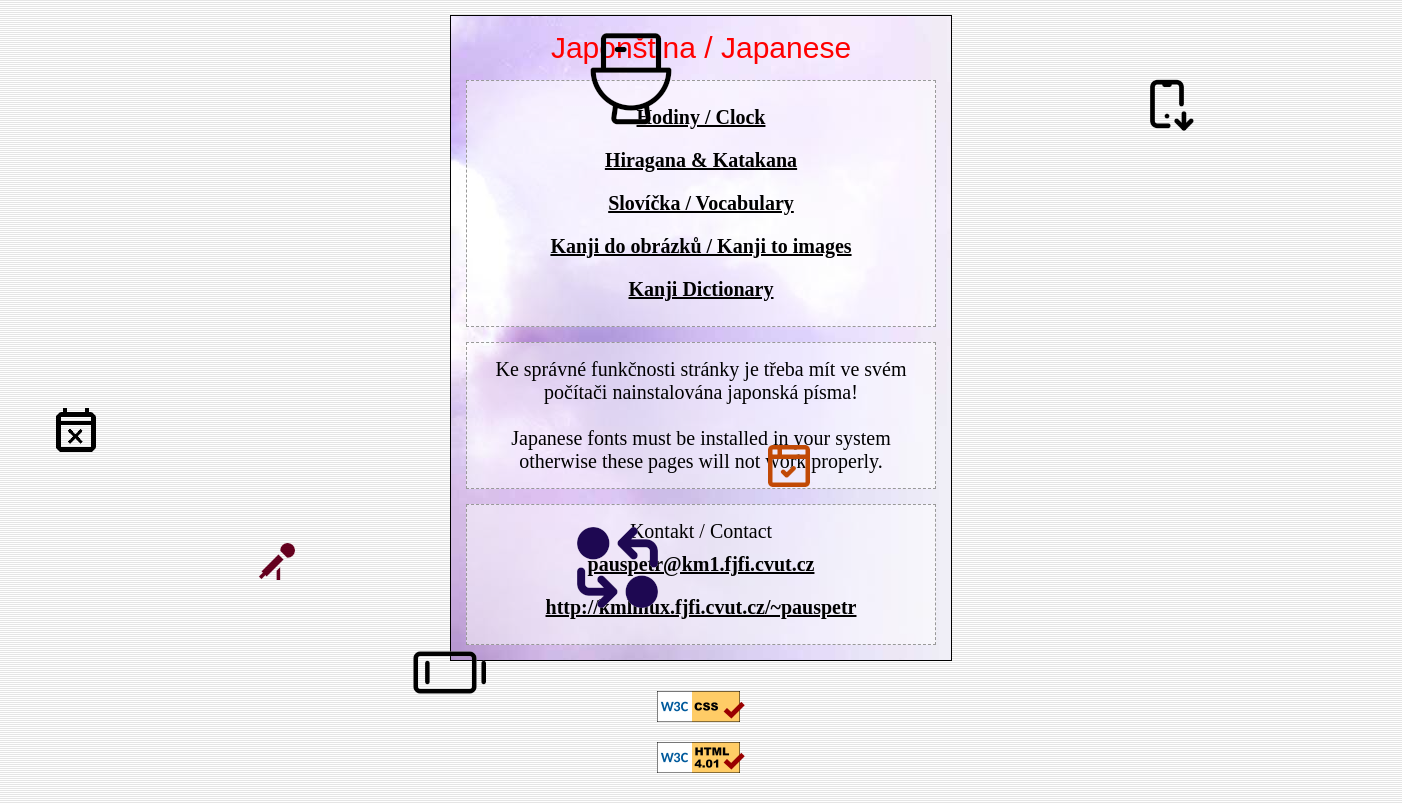 The image size is (1402, 803). What do you see at coordinates (76, 432) in the screenshot?
I see `indicates a cancelled or unavailable event` at bounding box center [76, 432].